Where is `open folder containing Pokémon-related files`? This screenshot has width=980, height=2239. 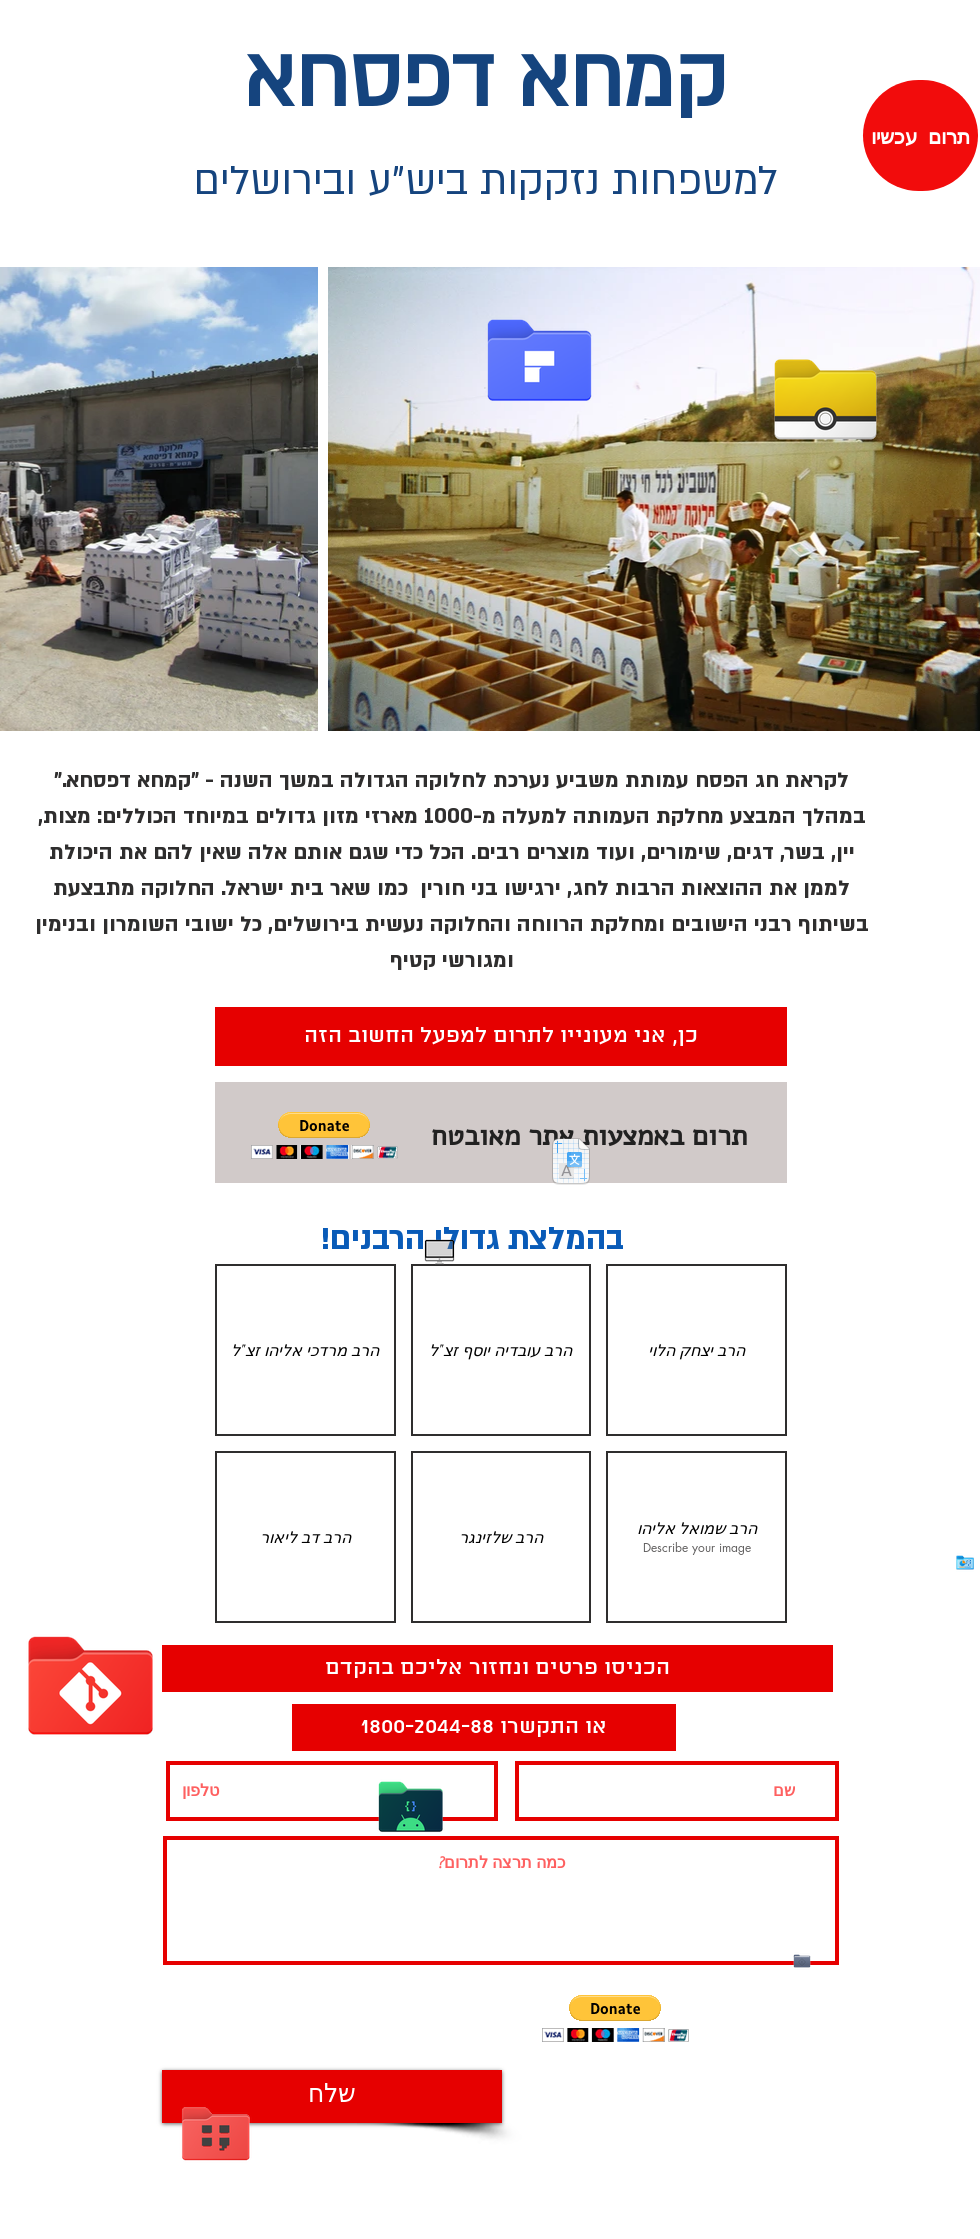
open folder containing Pokémon-related files is located at coordinates (825, 402).